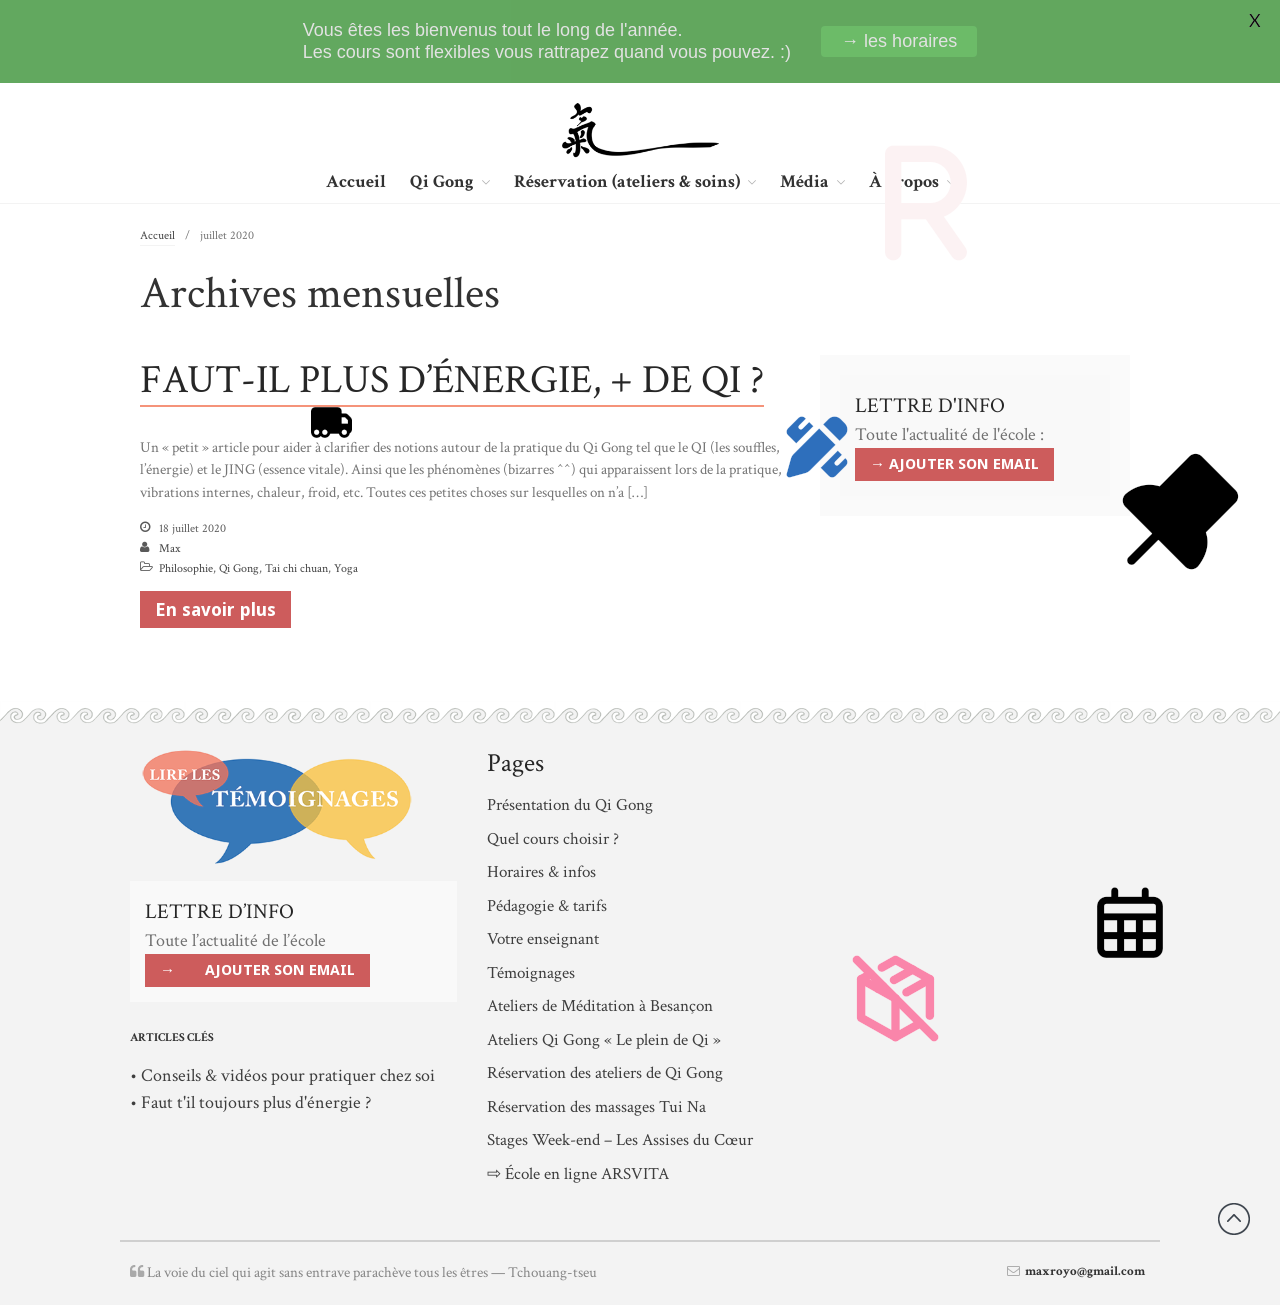  What do you see at coordinates (1130, 925) in the screenshot?
I see `view calendar or schedule` at bounding box center [1130, 925].